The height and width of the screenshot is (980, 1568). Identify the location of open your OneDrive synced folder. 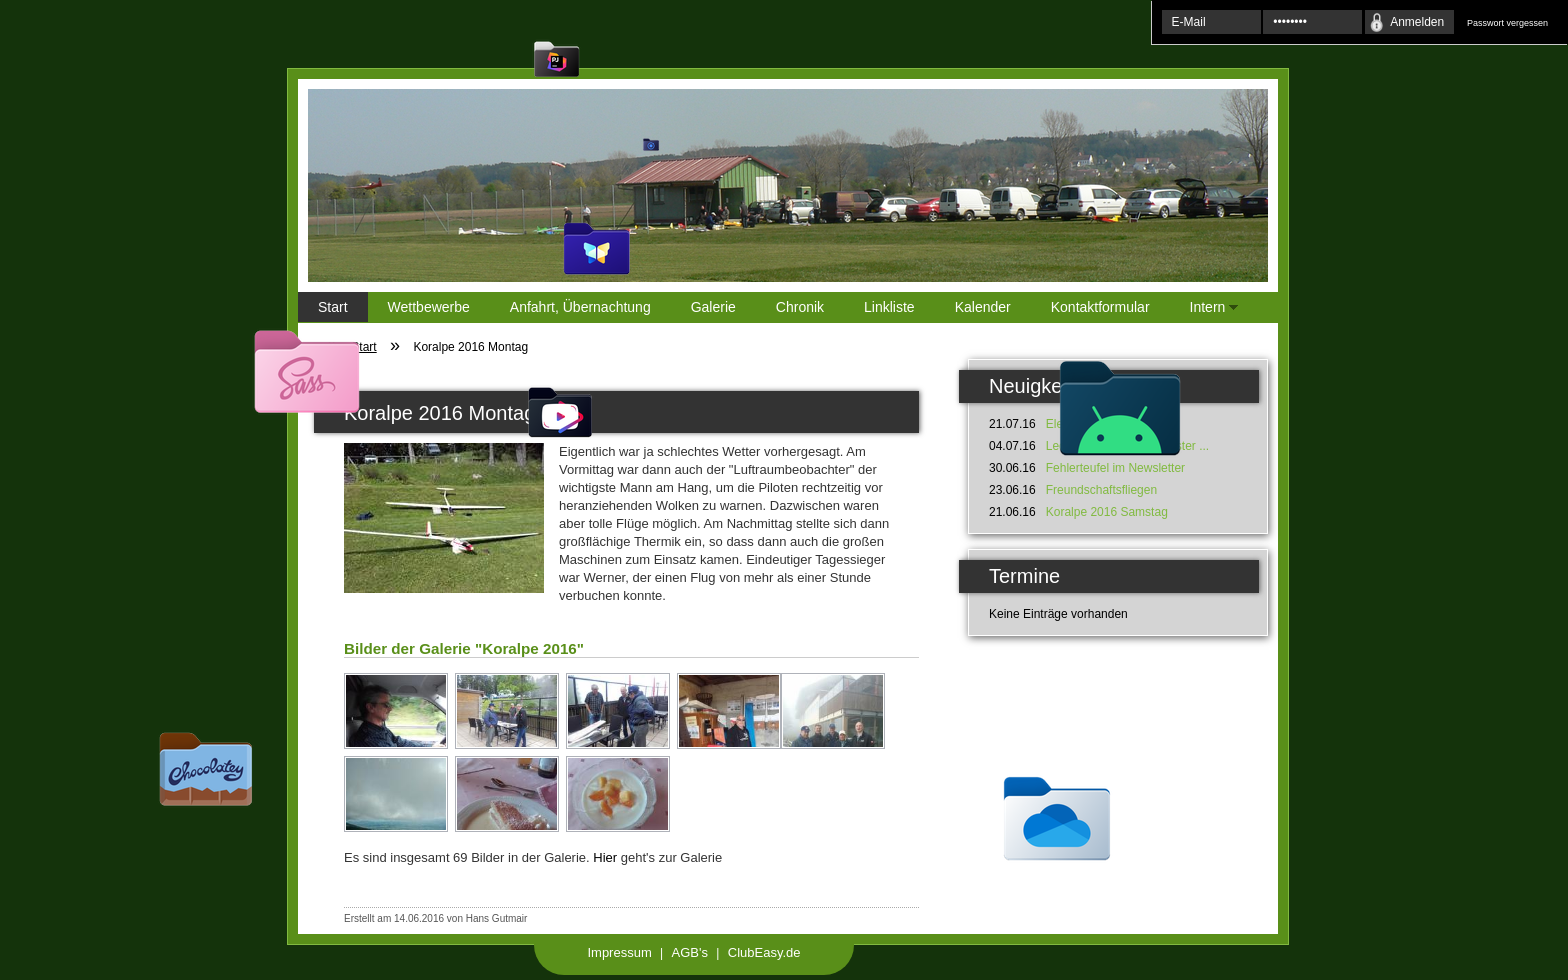
(1056, 821).